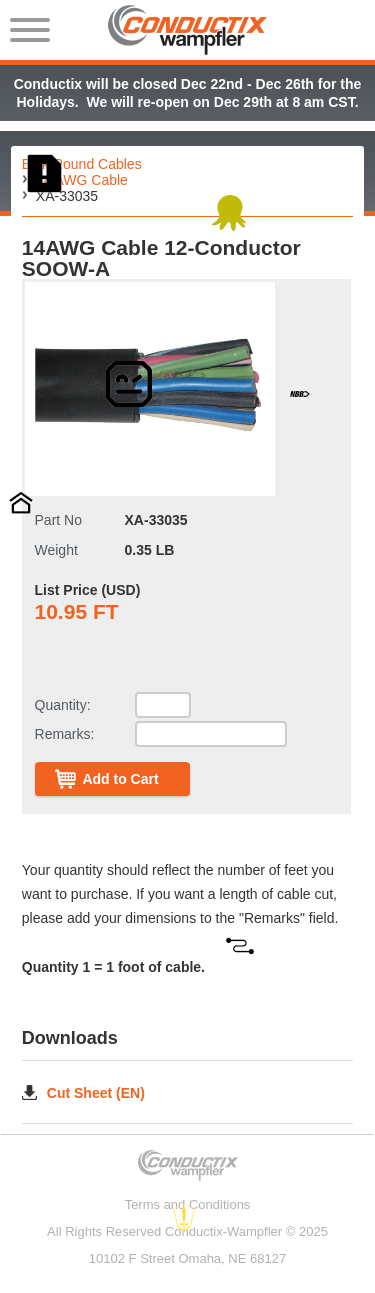 Image resolution: width=375 pixels, height=1293 pixels. Describe the element at coordinates (184, 1218) in the screenshot. I see `launch heroic games launcher` at that location.